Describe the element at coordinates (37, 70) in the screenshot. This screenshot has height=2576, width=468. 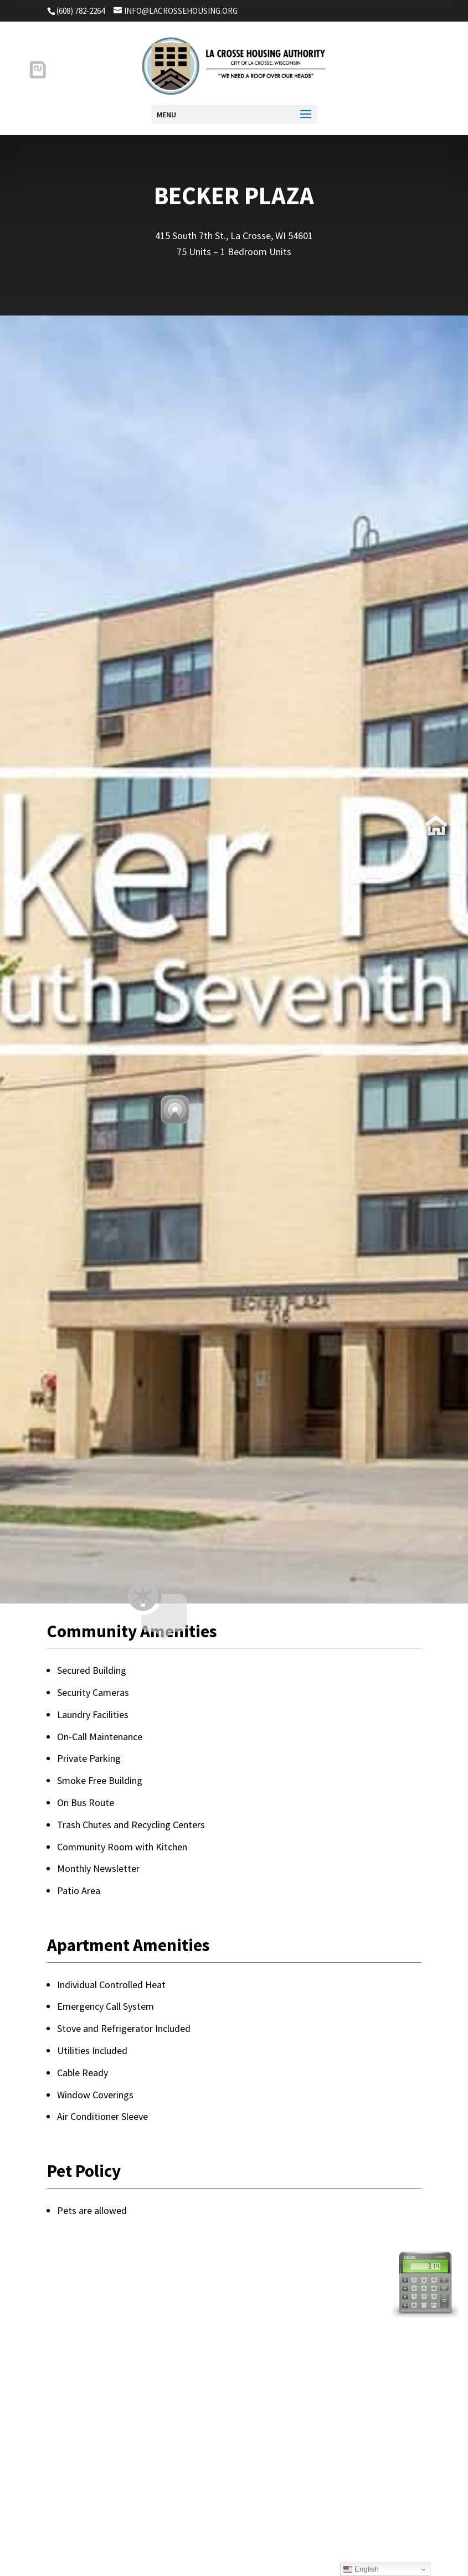
I see `access flash media or USB storage device` at that location.